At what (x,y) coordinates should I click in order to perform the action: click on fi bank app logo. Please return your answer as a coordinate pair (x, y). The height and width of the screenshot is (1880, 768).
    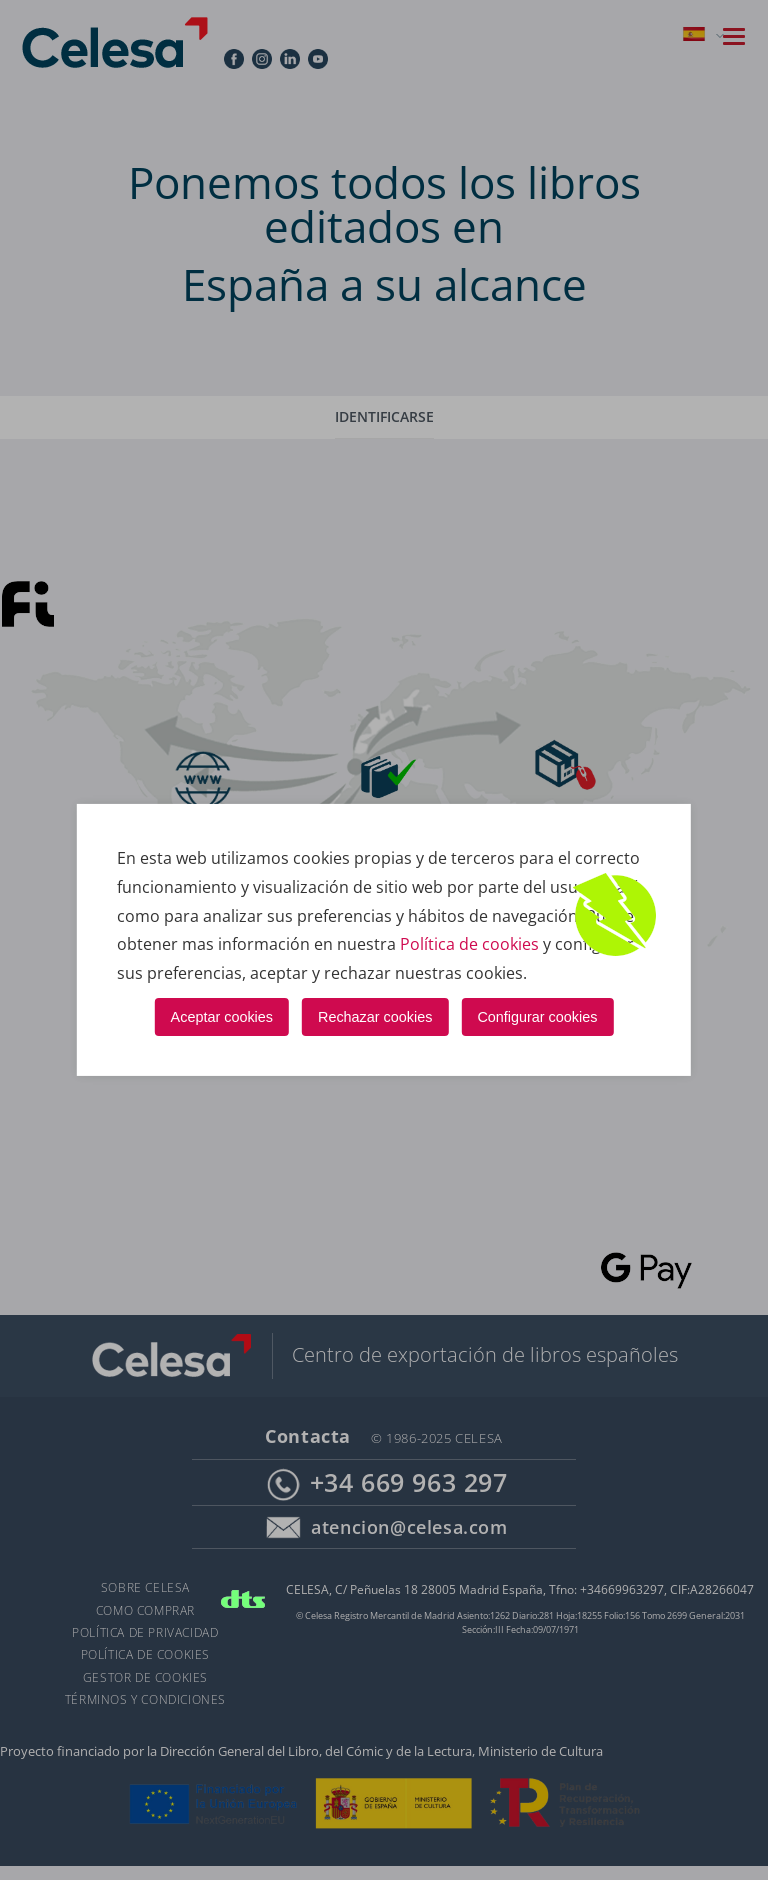
    Looking at the image, I should click on (28, 604).